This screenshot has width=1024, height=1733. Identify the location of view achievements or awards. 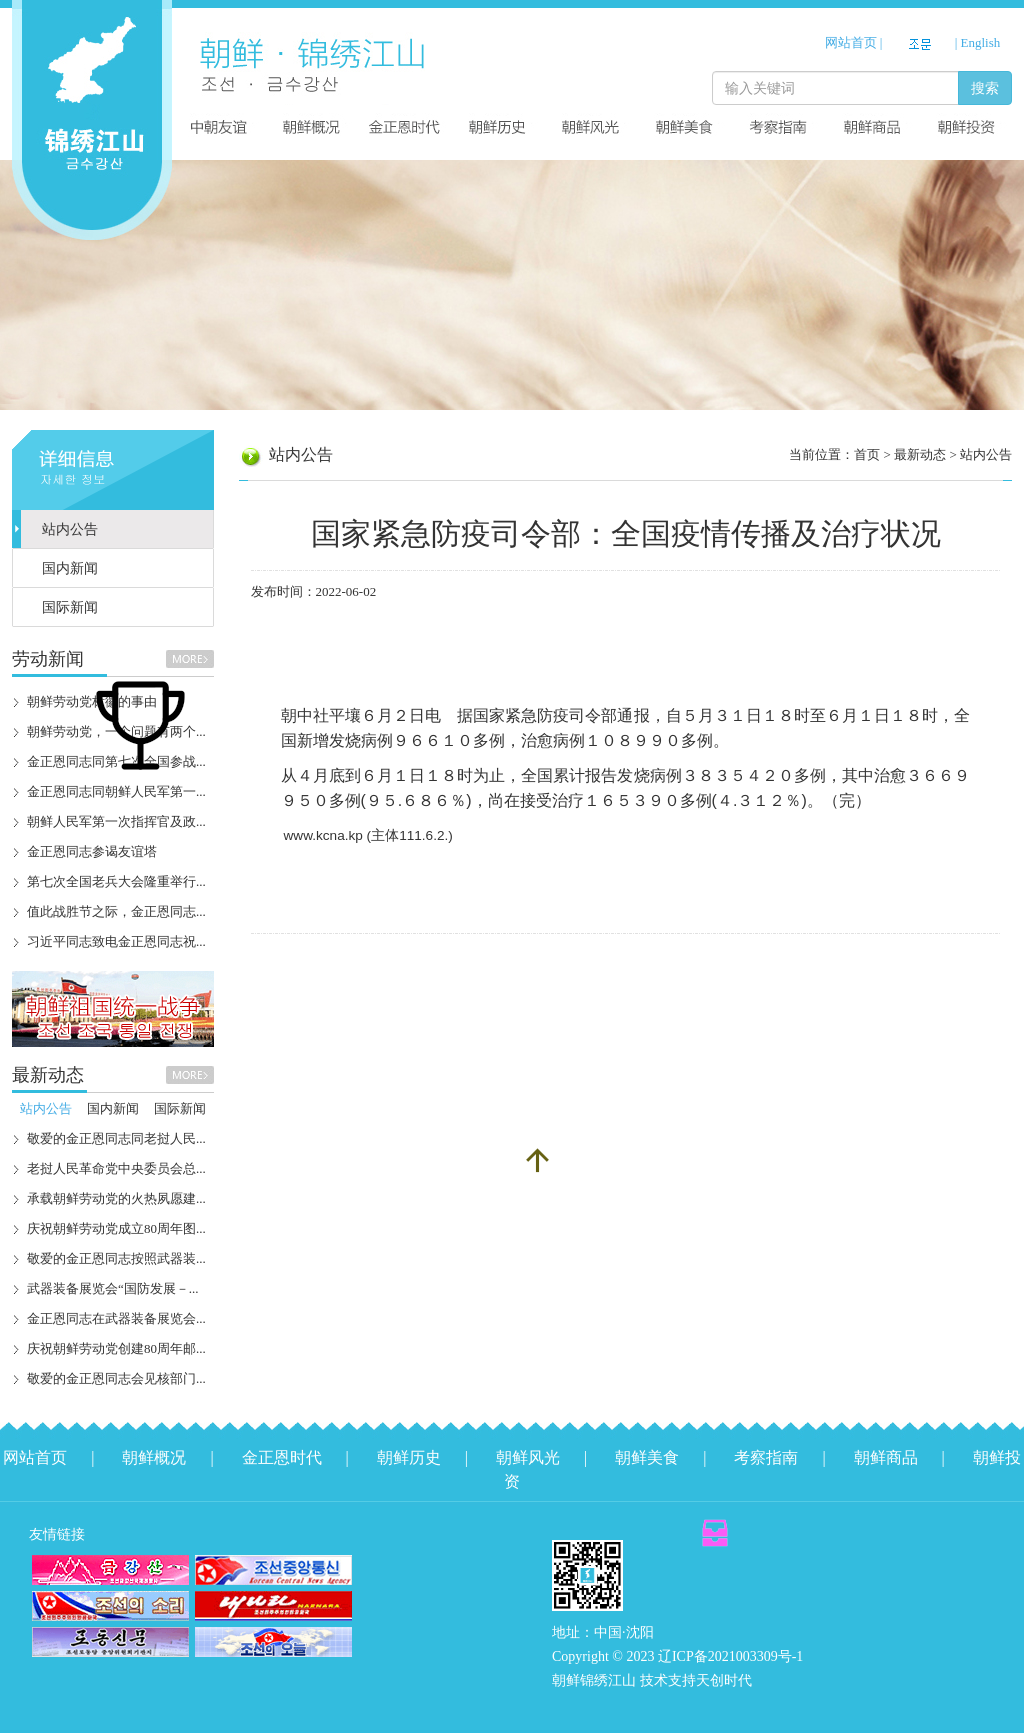
(140, 725).